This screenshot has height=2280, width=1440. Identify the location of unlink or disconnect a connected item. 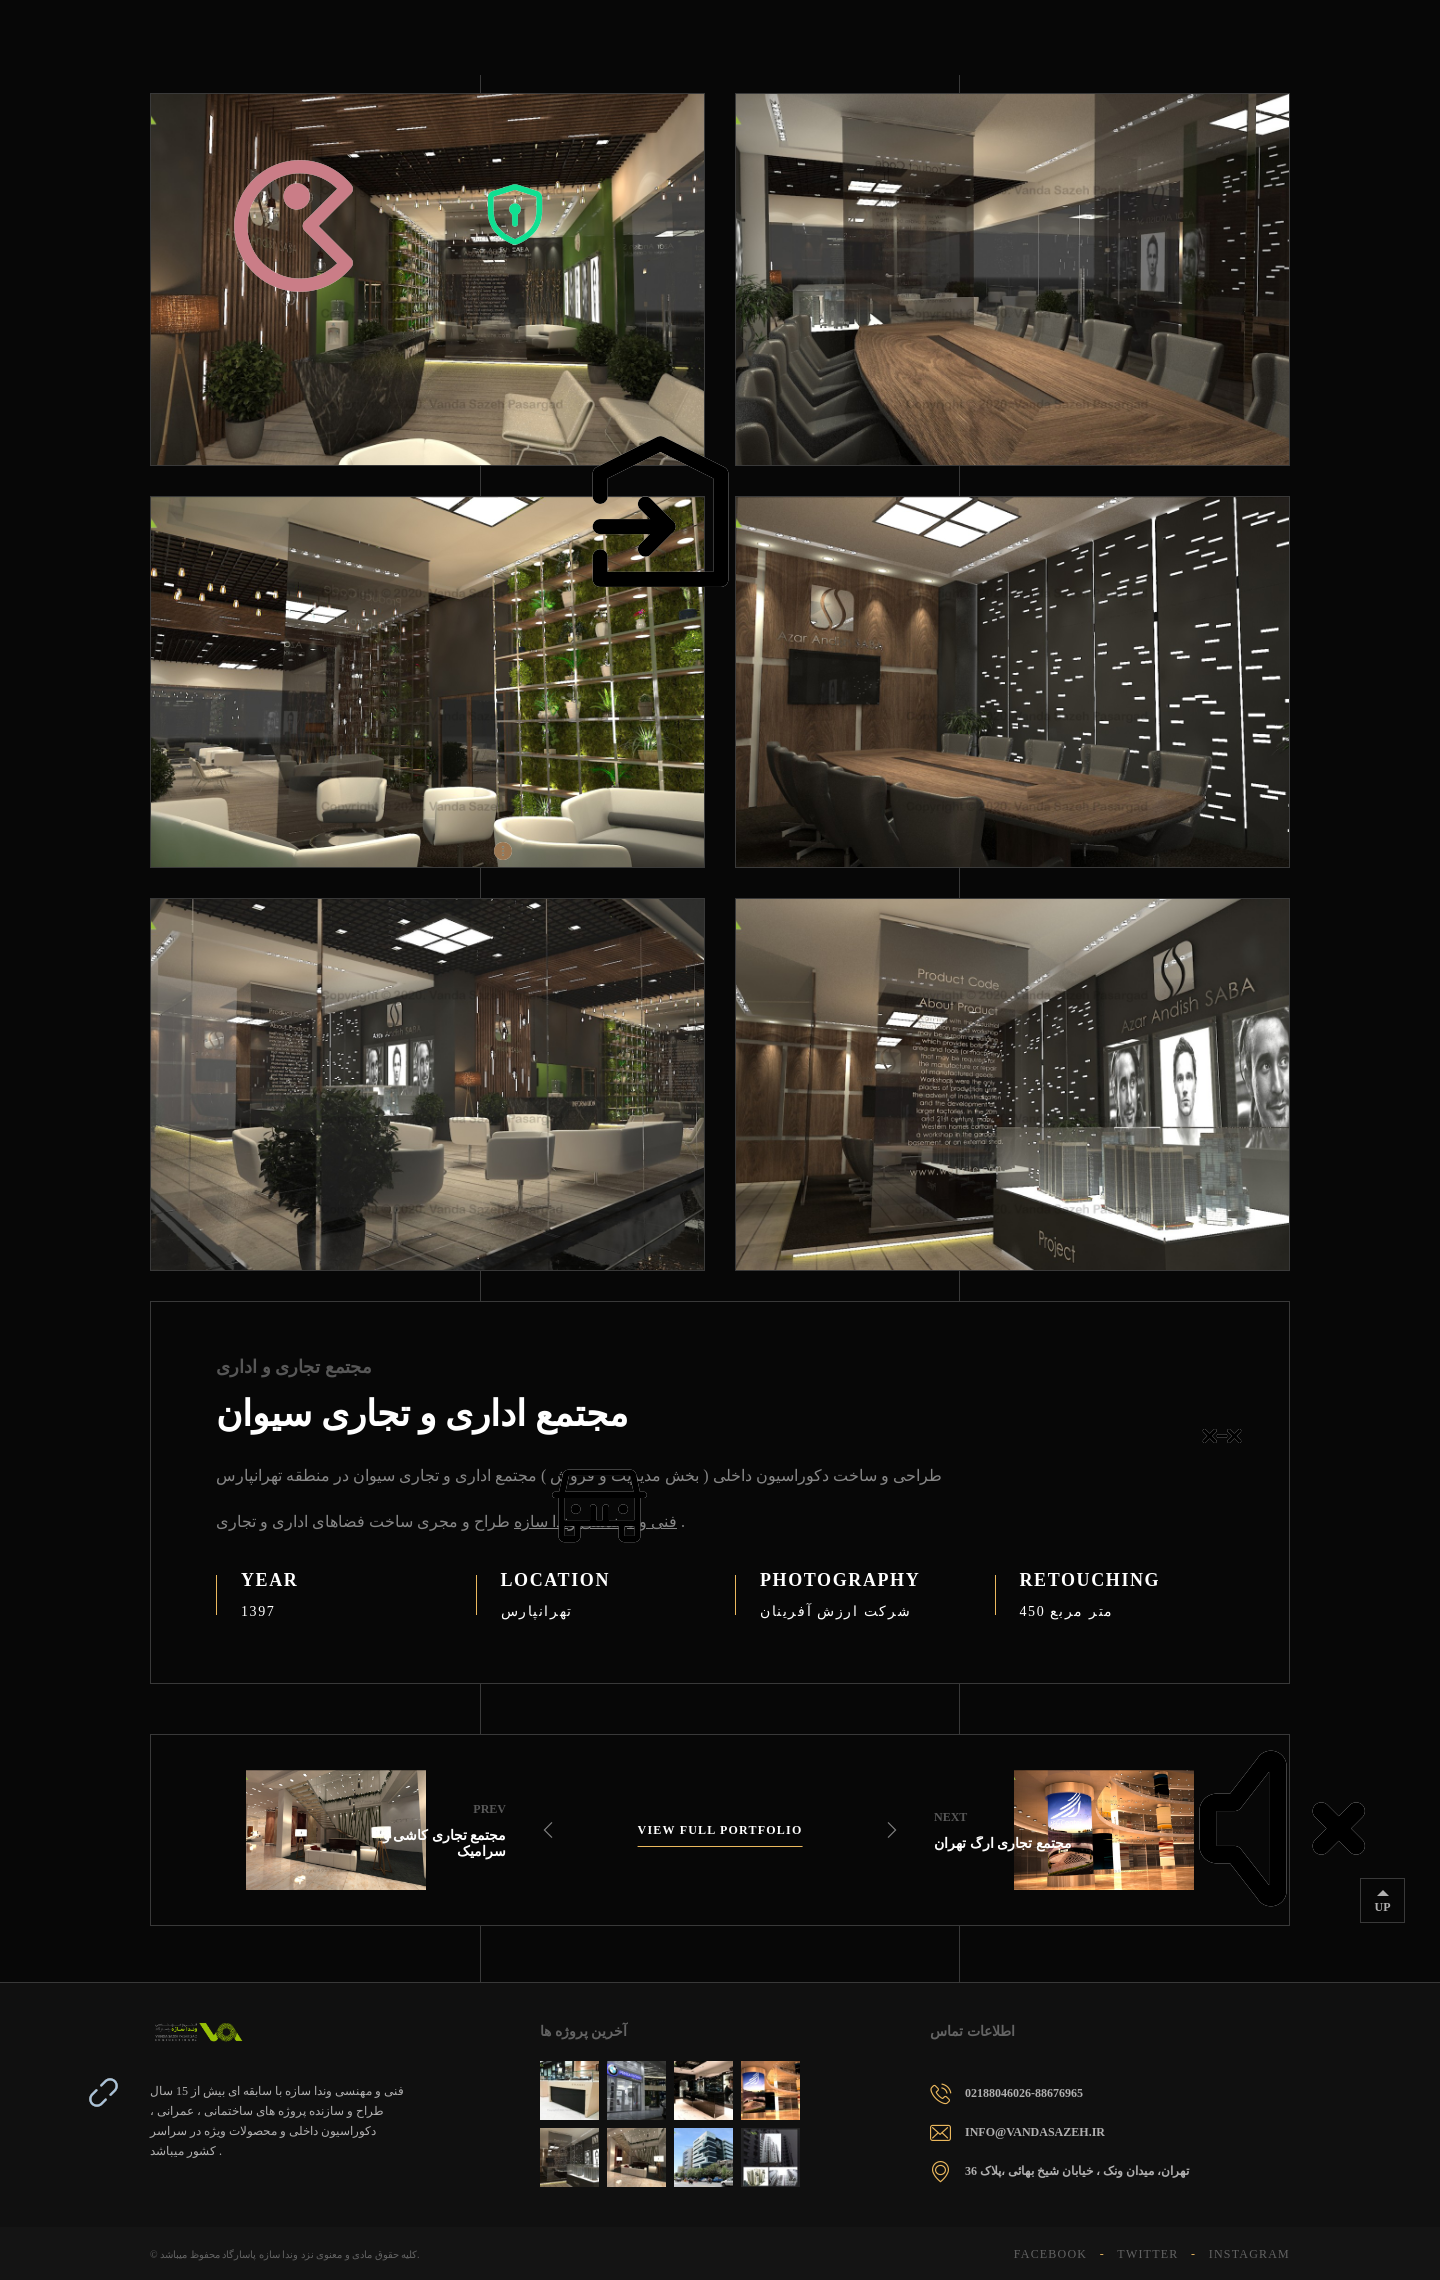
(103, 2092).